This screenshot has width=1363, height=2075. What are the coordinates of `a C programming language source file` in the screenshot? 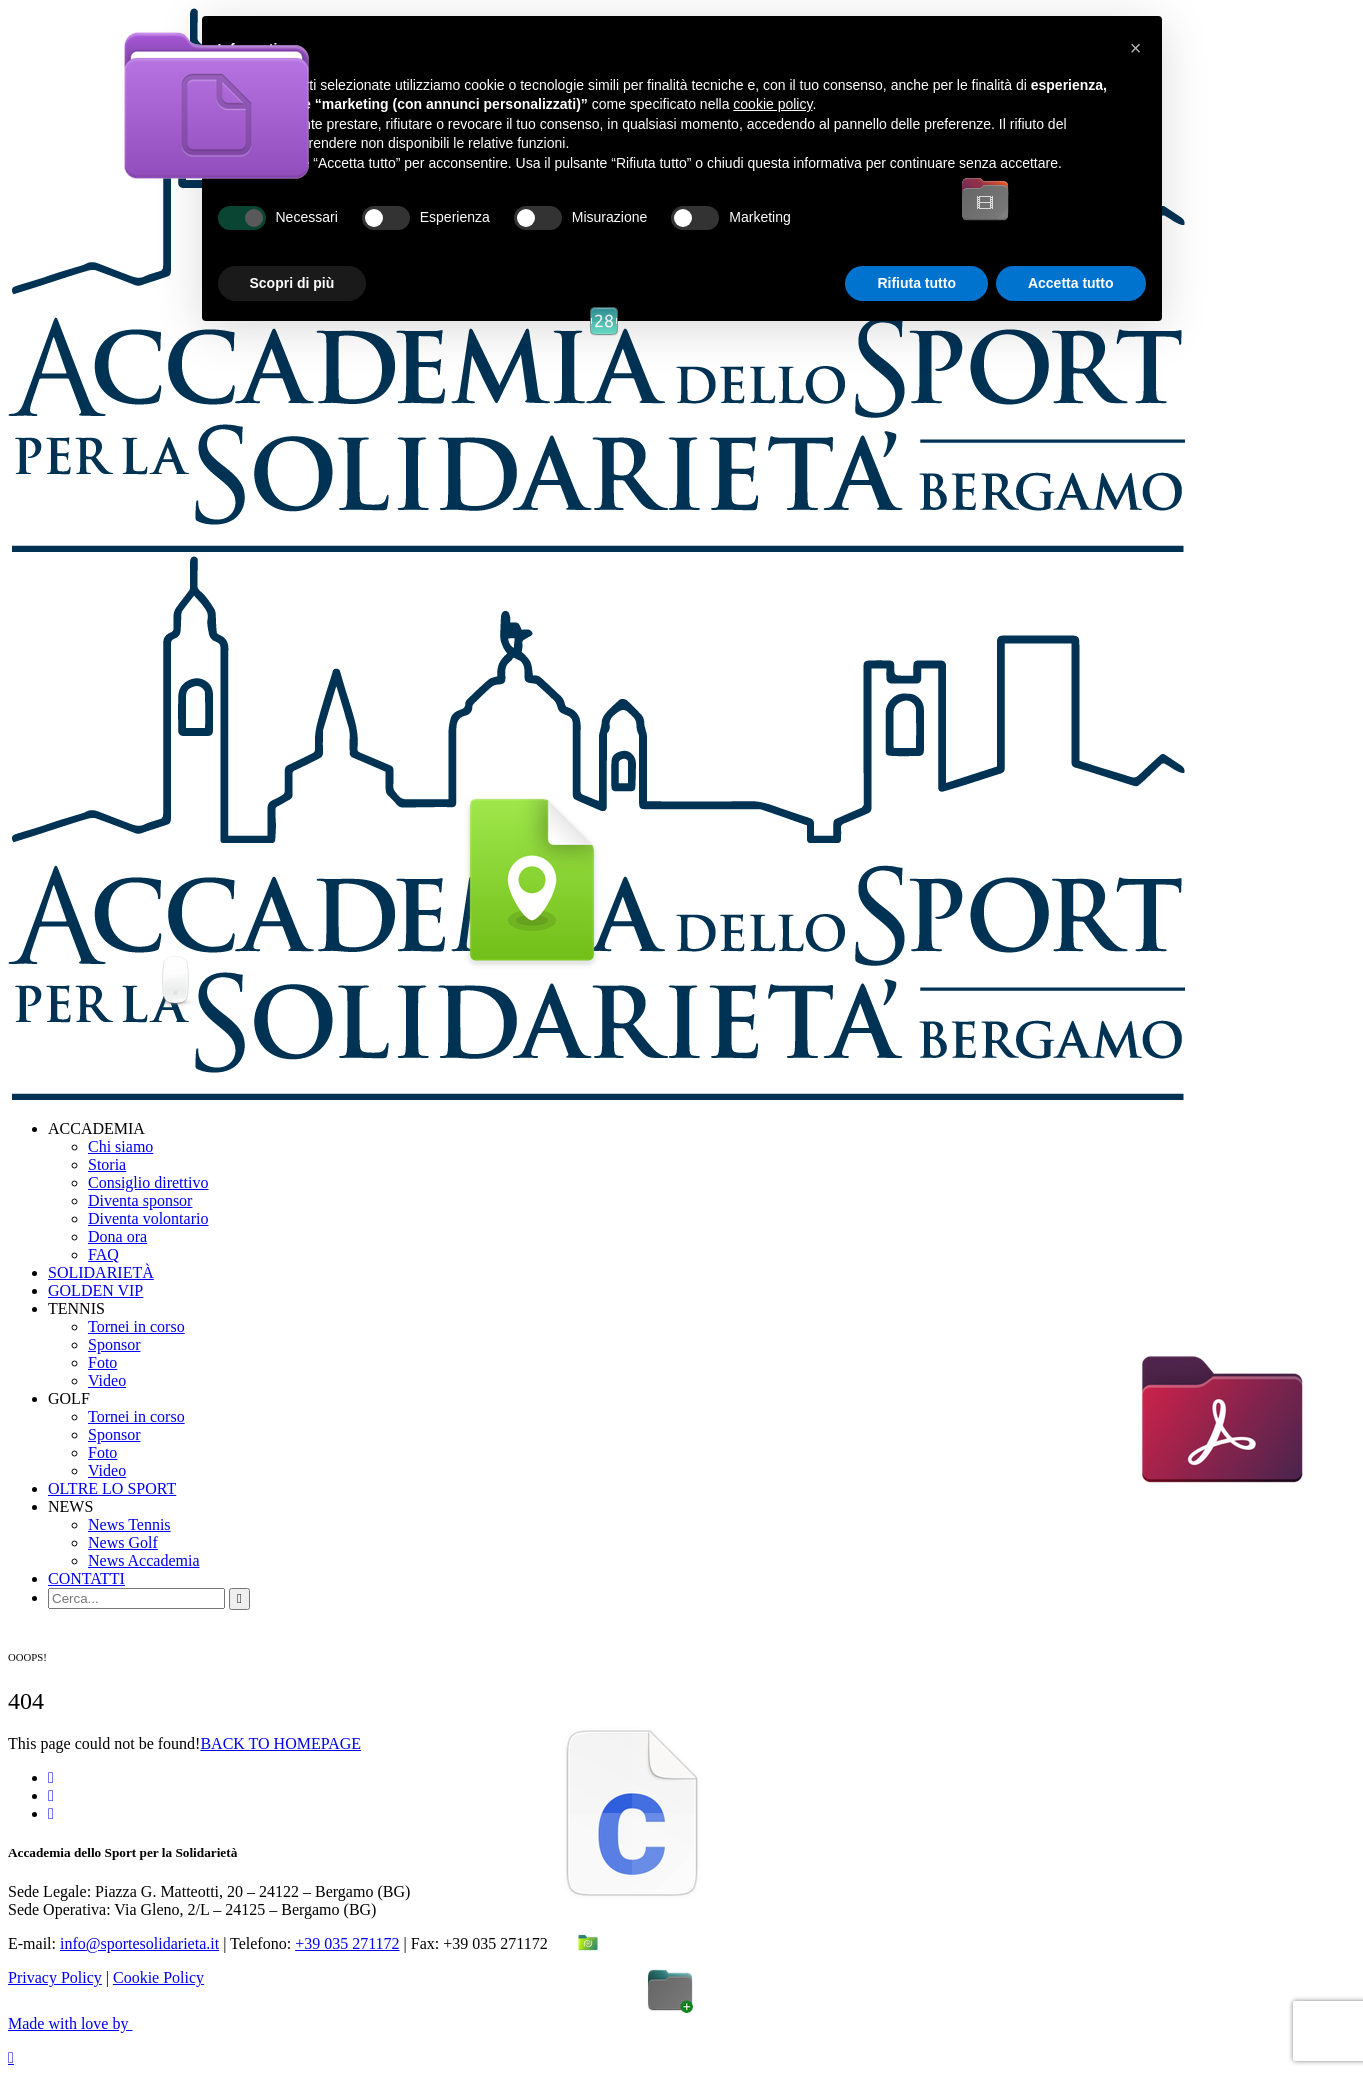 It's located at (632, 1813).